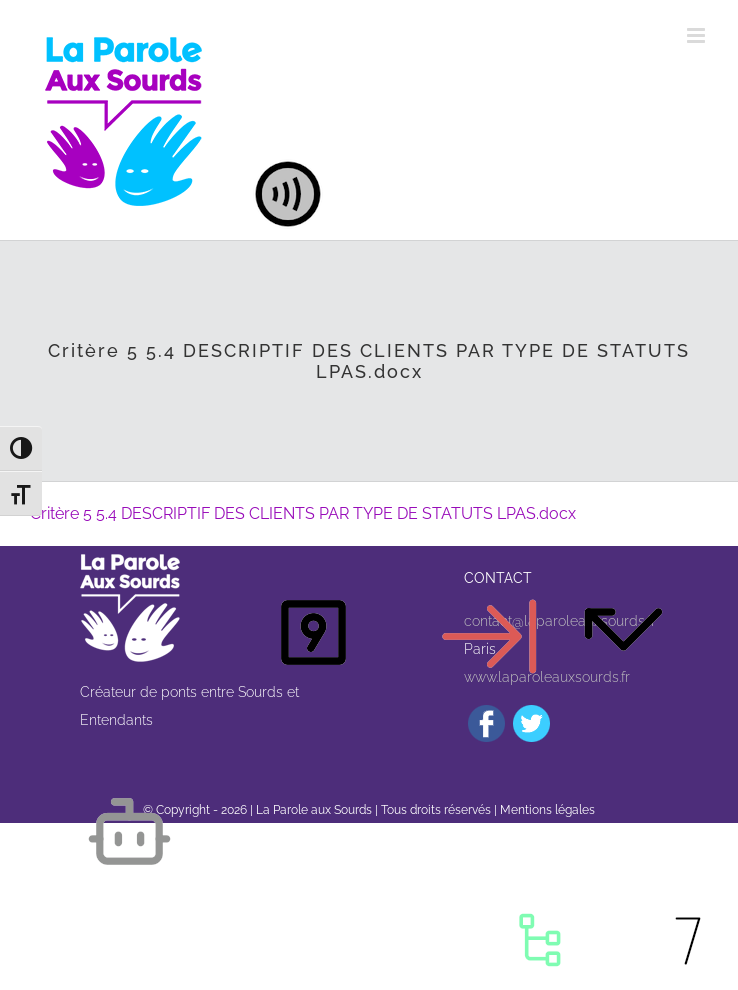  Describe the element at coordinates (491, 636) in the screenshot. I see `move item to the end of a list` at that location.